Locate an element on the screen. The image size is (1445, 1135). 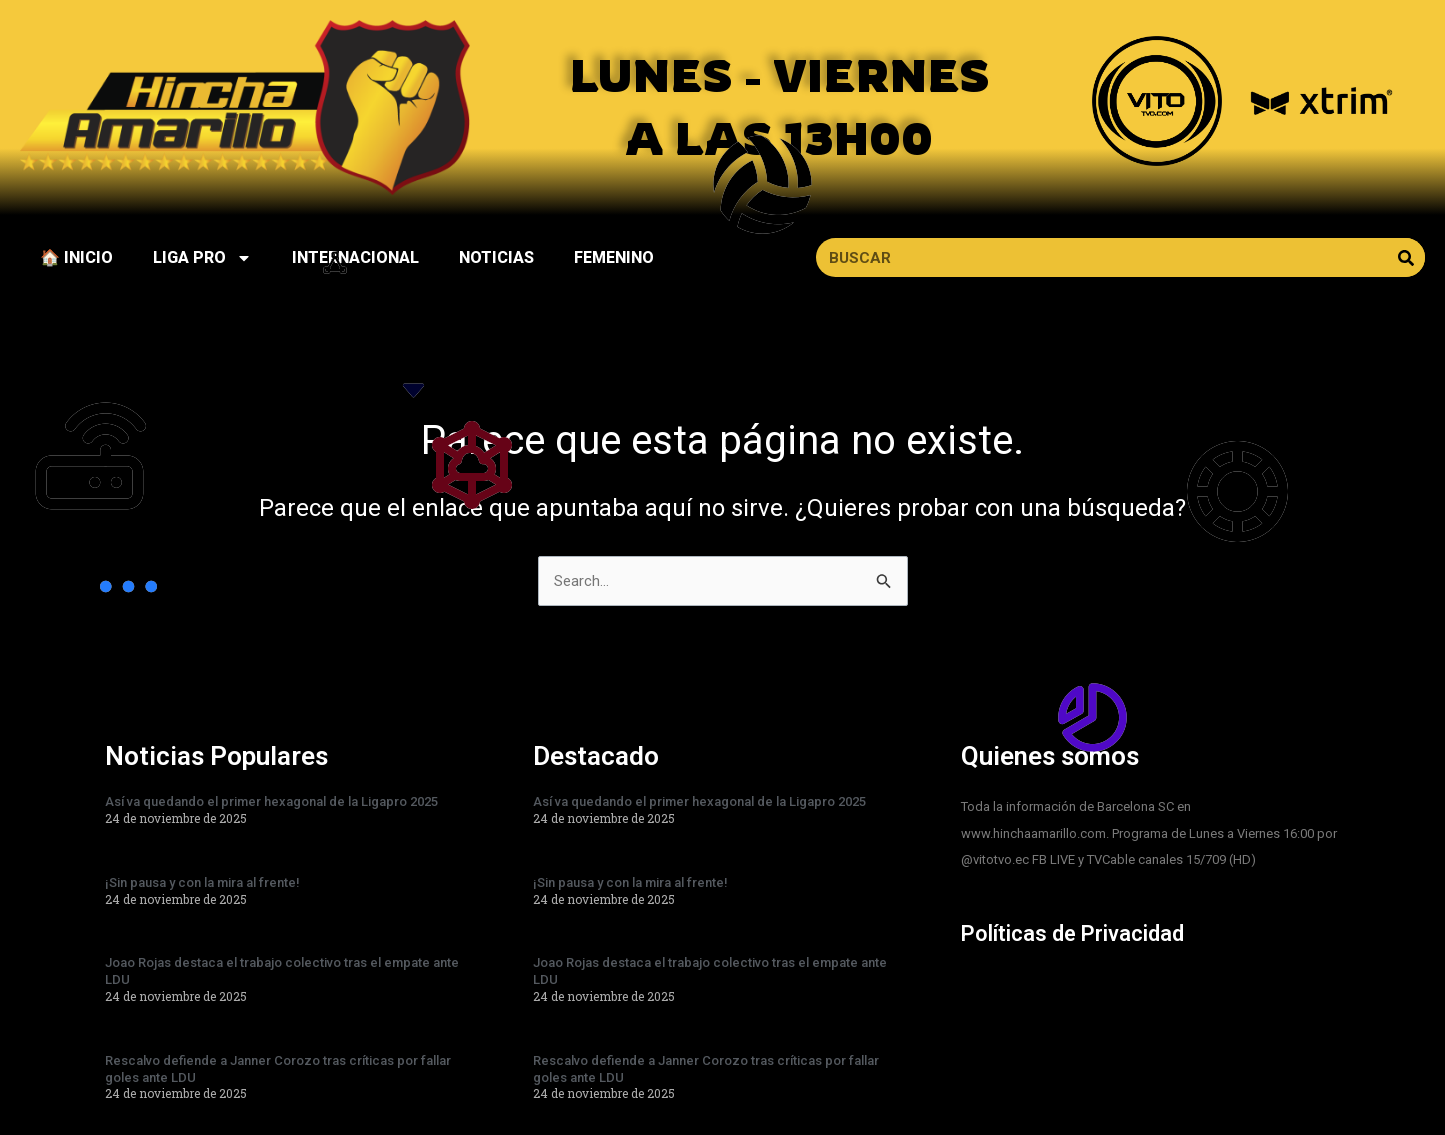
access router or network settings is located at coordinates (89, 455).